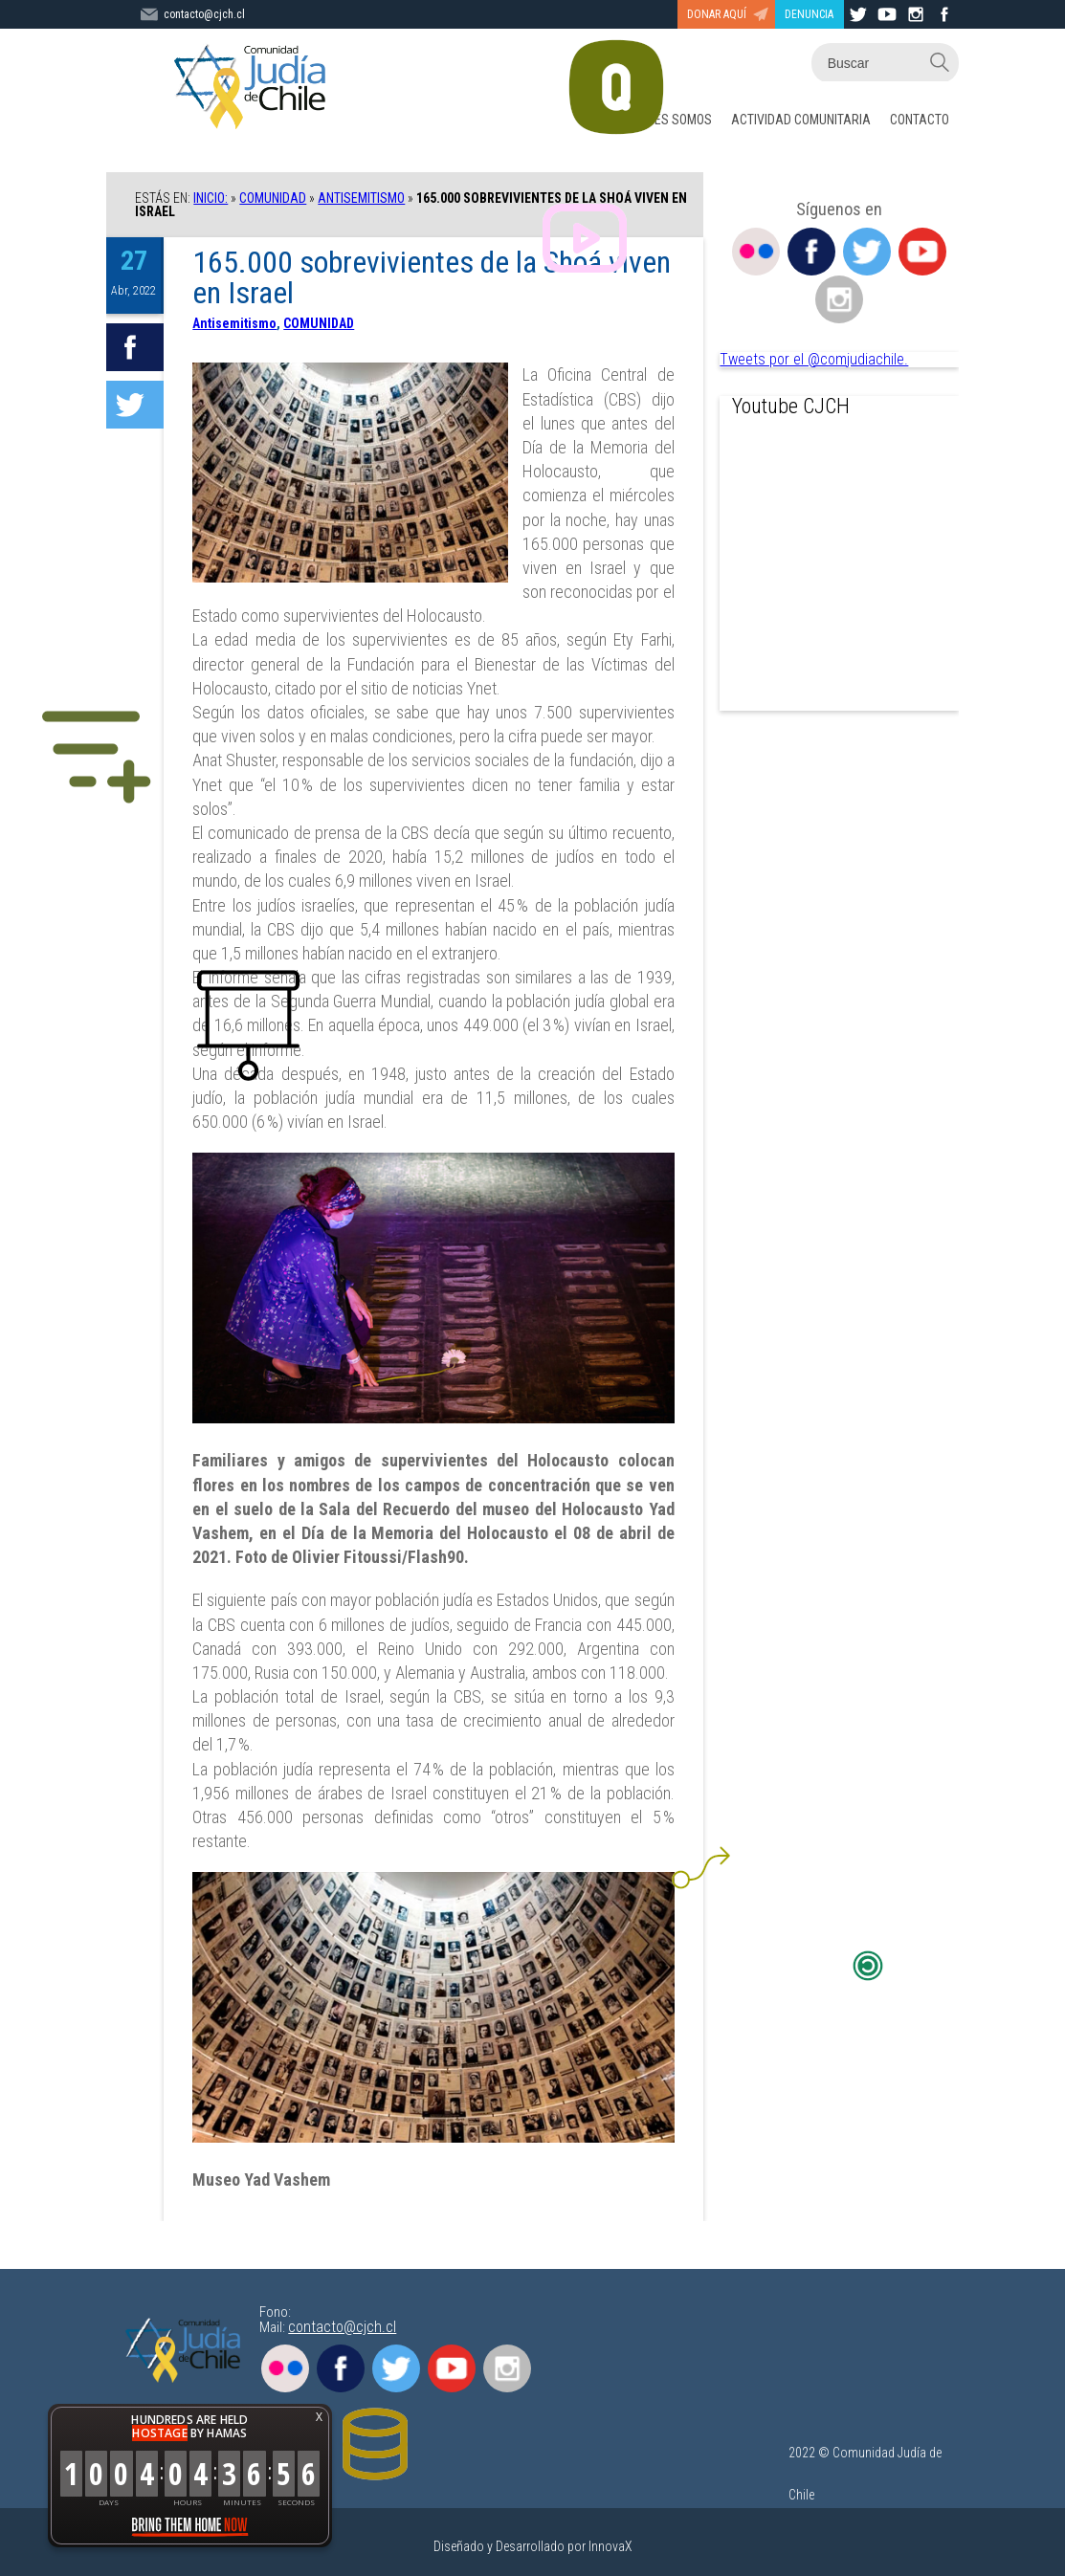 The height and width of the screenshot is (2576, 1065). What do you see at coordinates (248, 1017) in the screenshot?
I see `start a presentation` at bounding box center [248, 1017].